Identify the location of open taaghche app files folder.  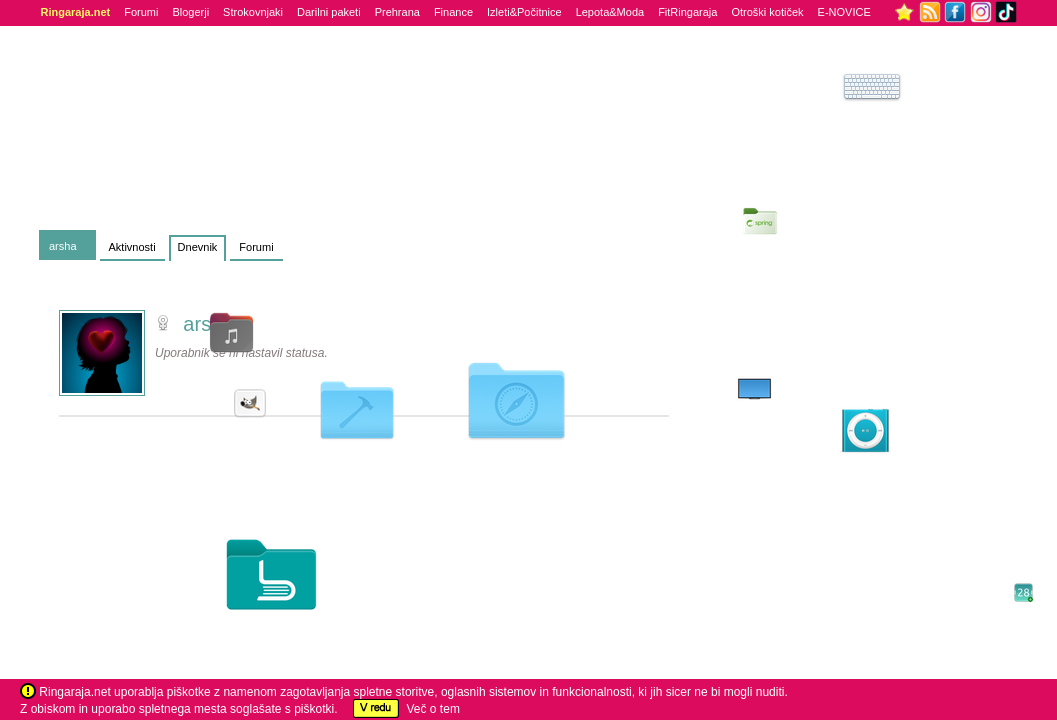
(271, 577).